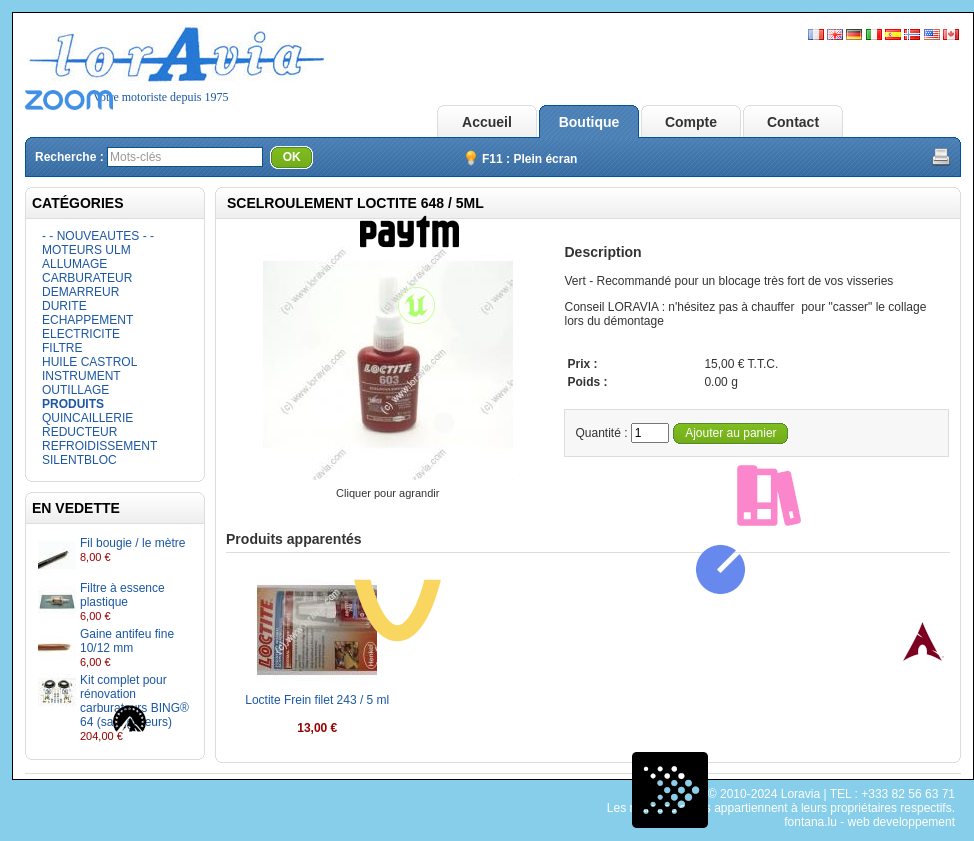 The image size is (974, 841). Describe the element at coordinates (416, 305) in the screenshot. I see `unreal engine logo` at that location.